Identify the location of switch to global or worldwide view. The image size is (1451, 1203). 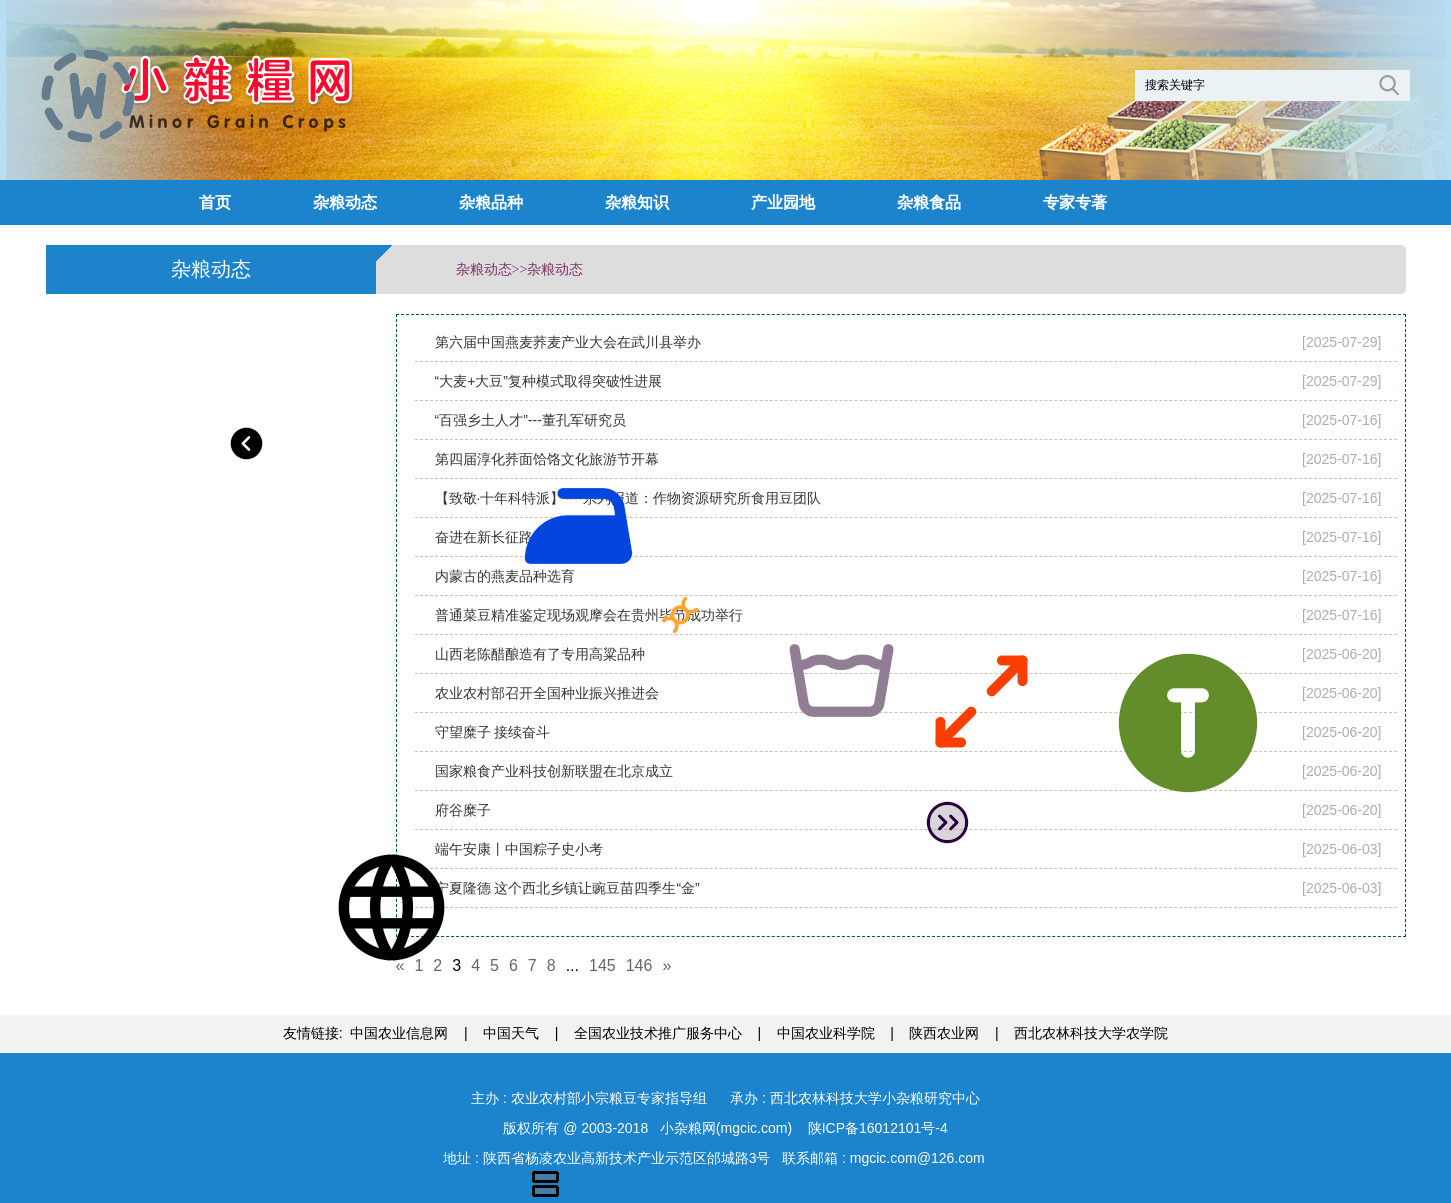
(391, 907).